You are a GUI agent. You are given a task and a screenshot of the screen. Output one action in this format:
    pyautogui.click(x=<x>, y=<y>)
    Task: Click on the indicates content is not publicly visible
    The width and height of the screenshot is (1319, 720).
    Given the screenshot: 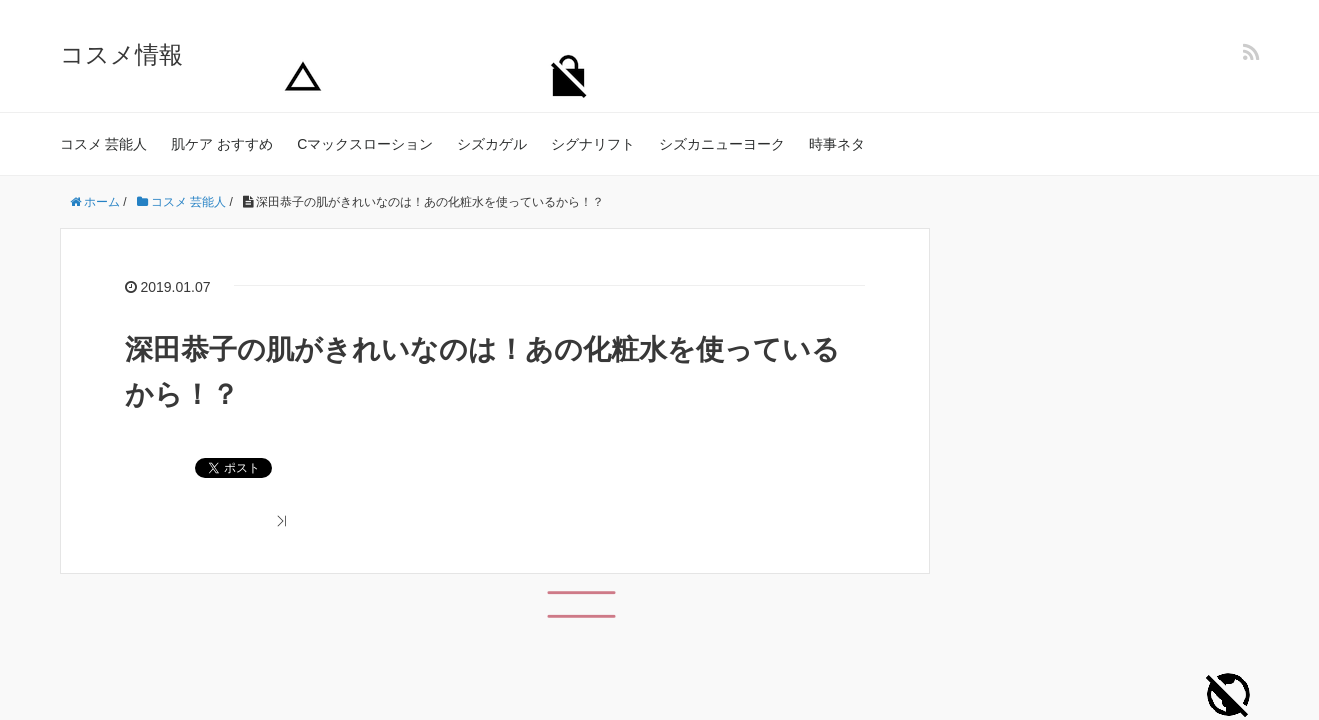 What is the action you would take?
    pyautogui.click(x=1228, y=694)
    